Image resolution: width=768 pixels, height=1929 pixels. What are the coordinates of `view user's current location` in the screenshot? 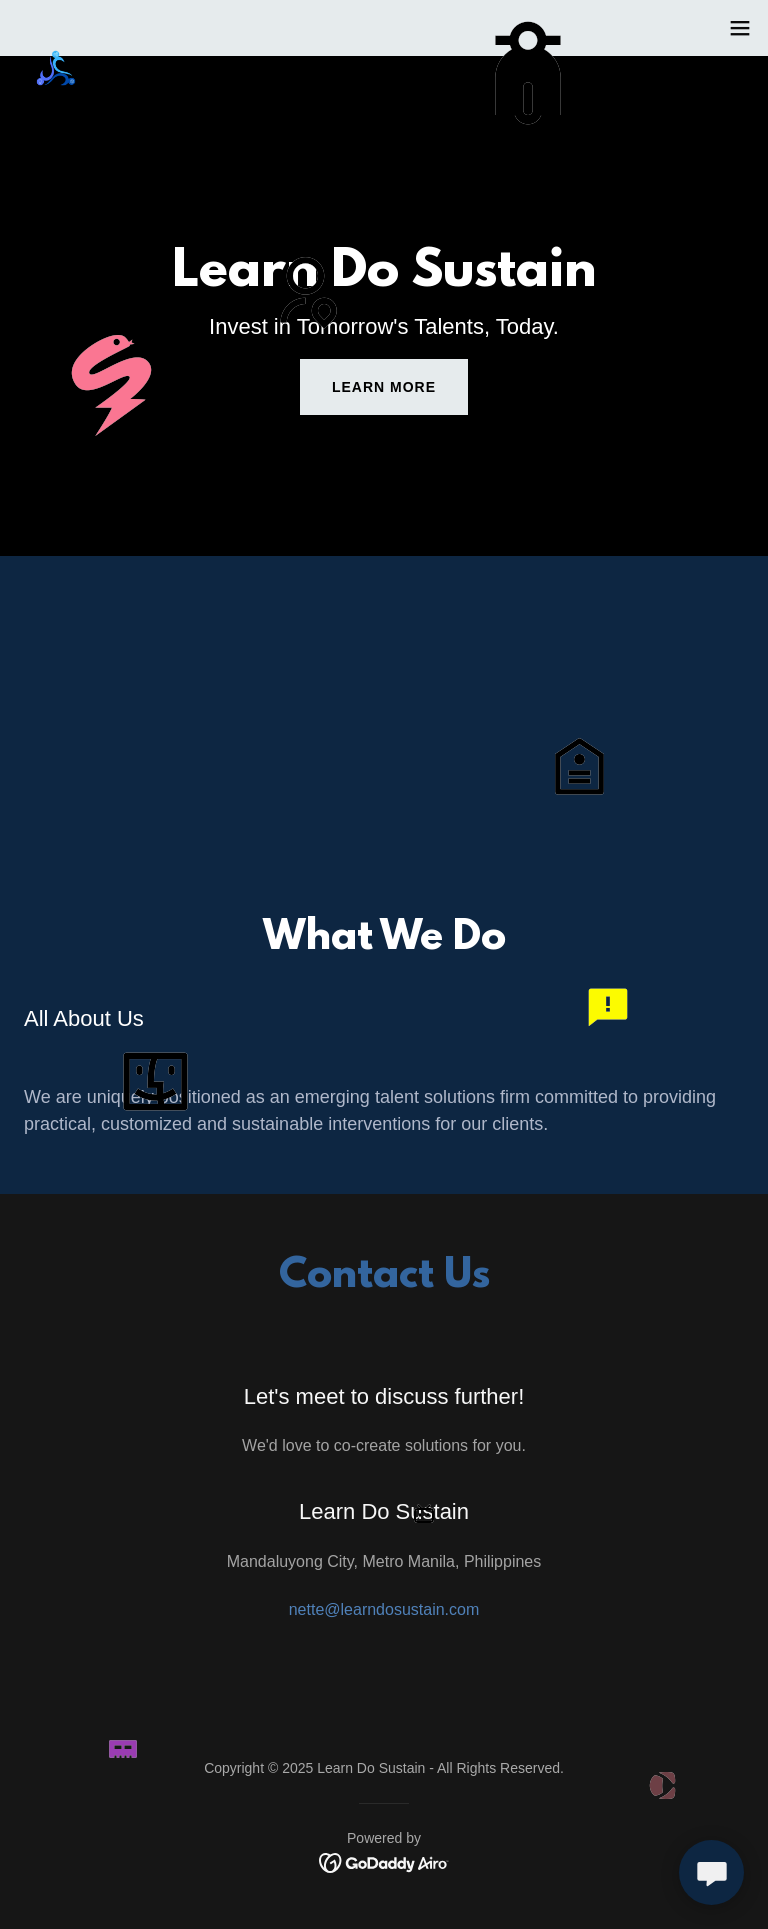 It's located at (305, 291).